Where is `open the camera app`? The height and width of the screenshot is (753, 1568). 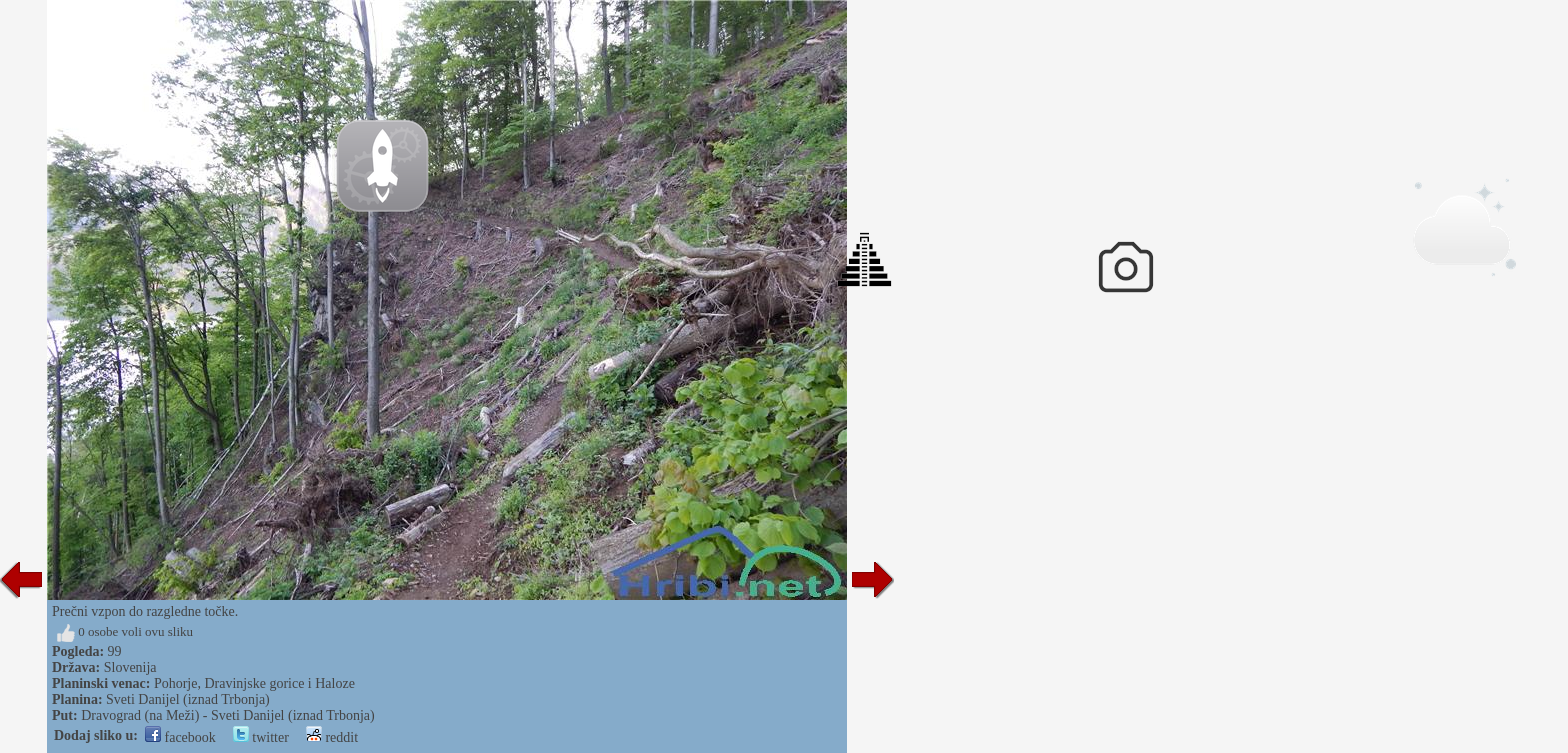
open the camera app is located at coordinates (1126, 269).